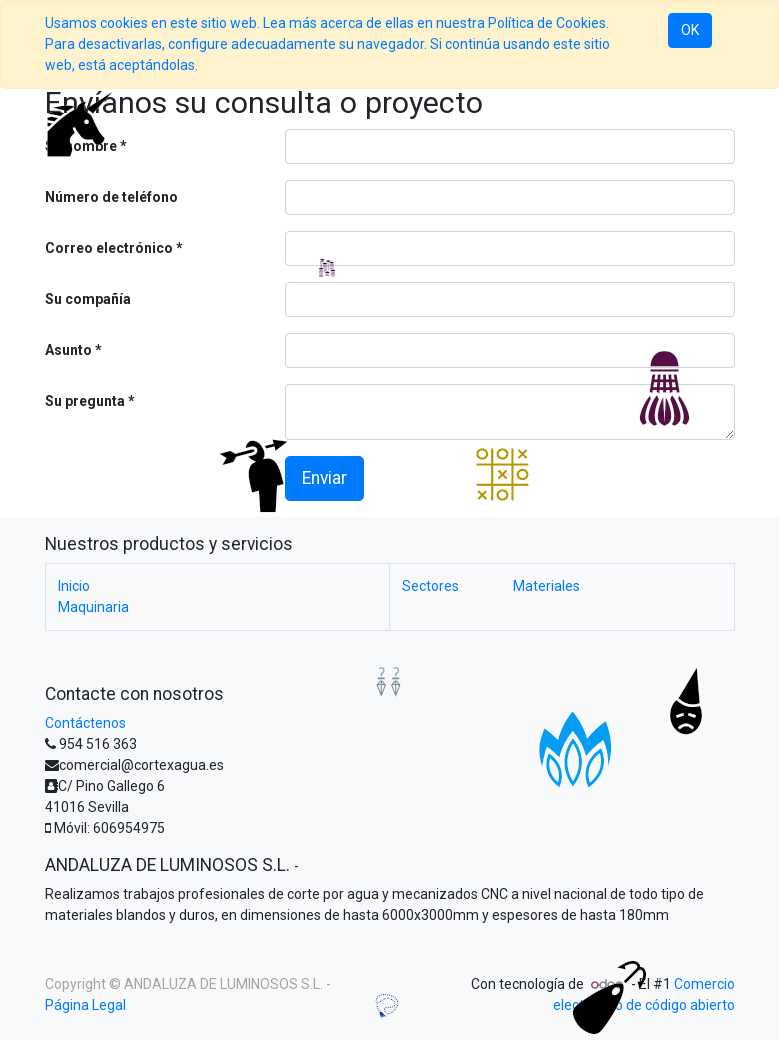 The width and height of the screenshot is (779, 1040). Describe the element at coordinates (609, 997) in the screenshot. I see `fishing lure or tackle equipment in a game inventory` at that location.